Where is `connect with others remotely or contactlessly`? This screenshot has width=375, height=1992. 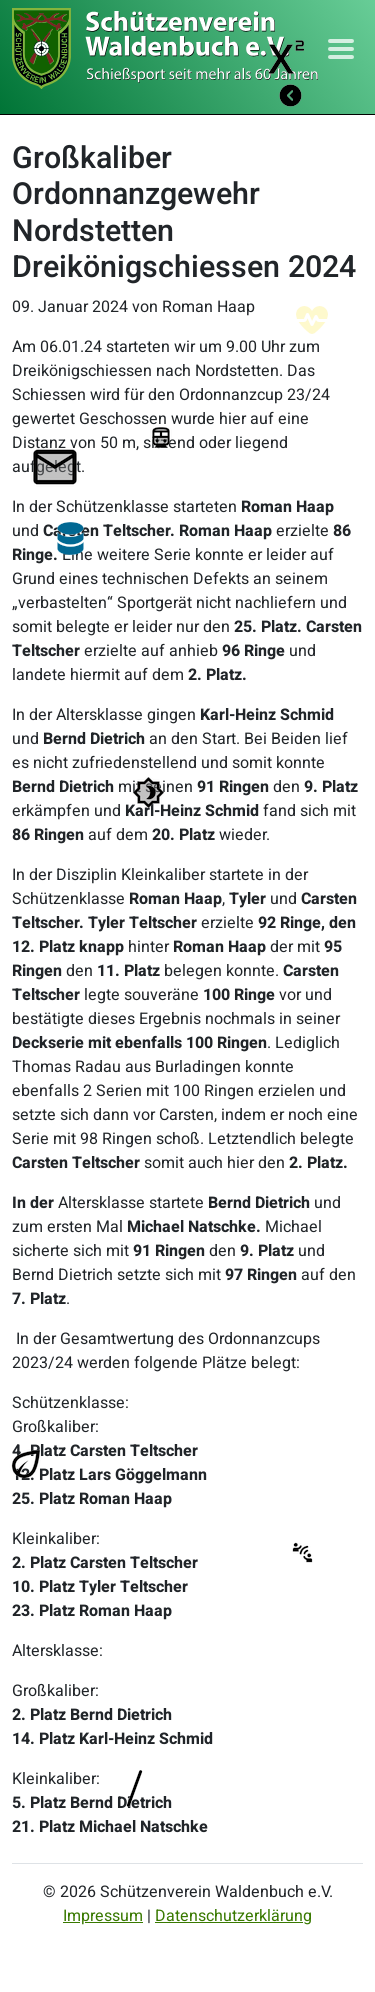
connect with others remotely or contactlessly is located at coordinates (302, 1552).